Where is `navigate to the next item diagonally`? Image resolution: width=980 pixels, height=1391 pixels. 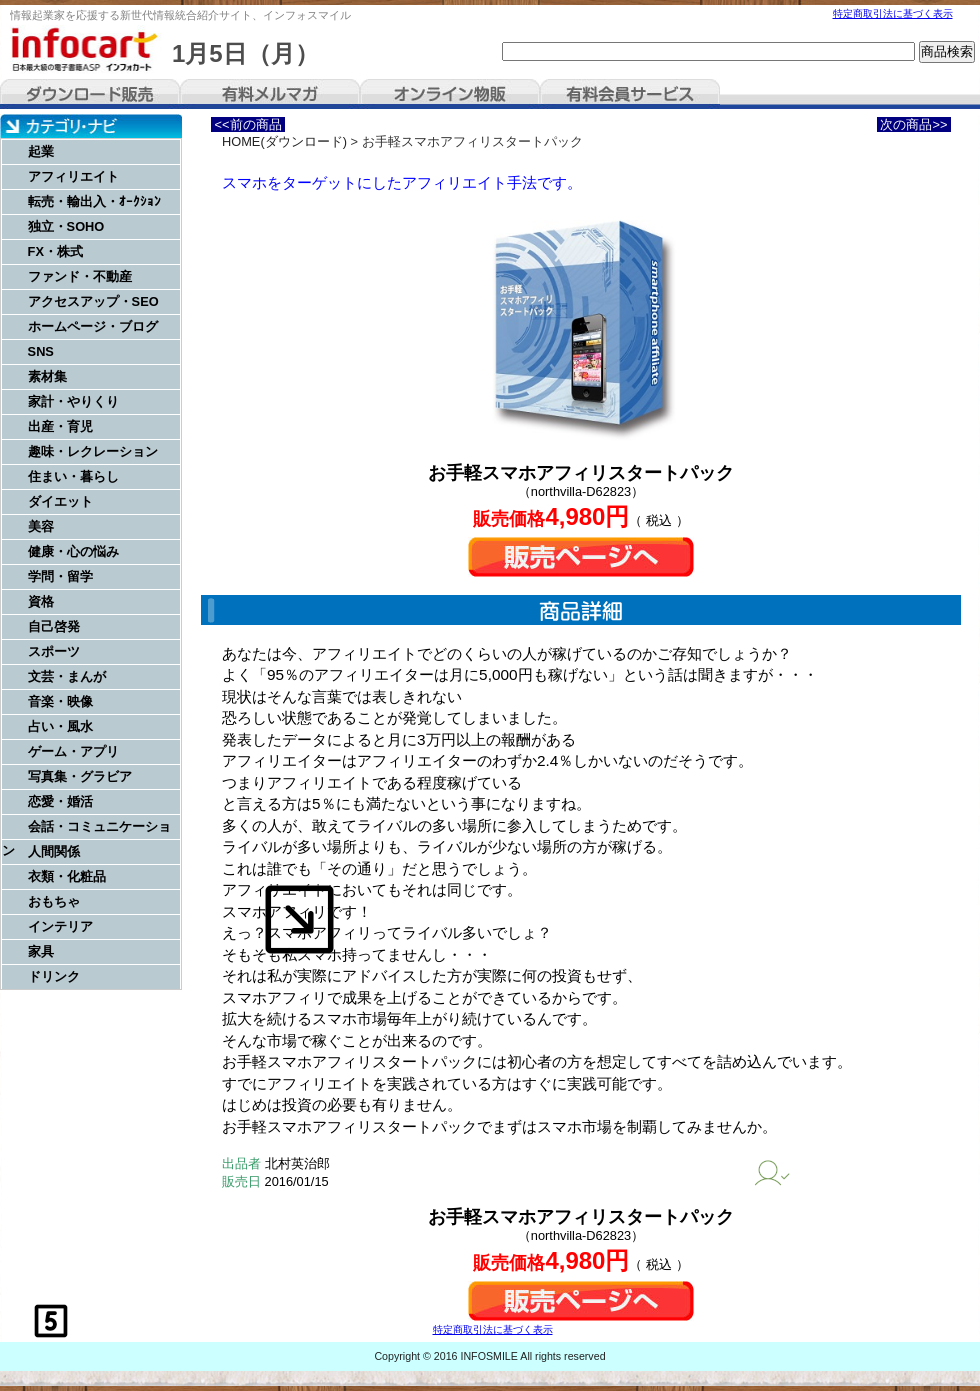
navigate to the next item diagonally is located at coordinates (299, 919).